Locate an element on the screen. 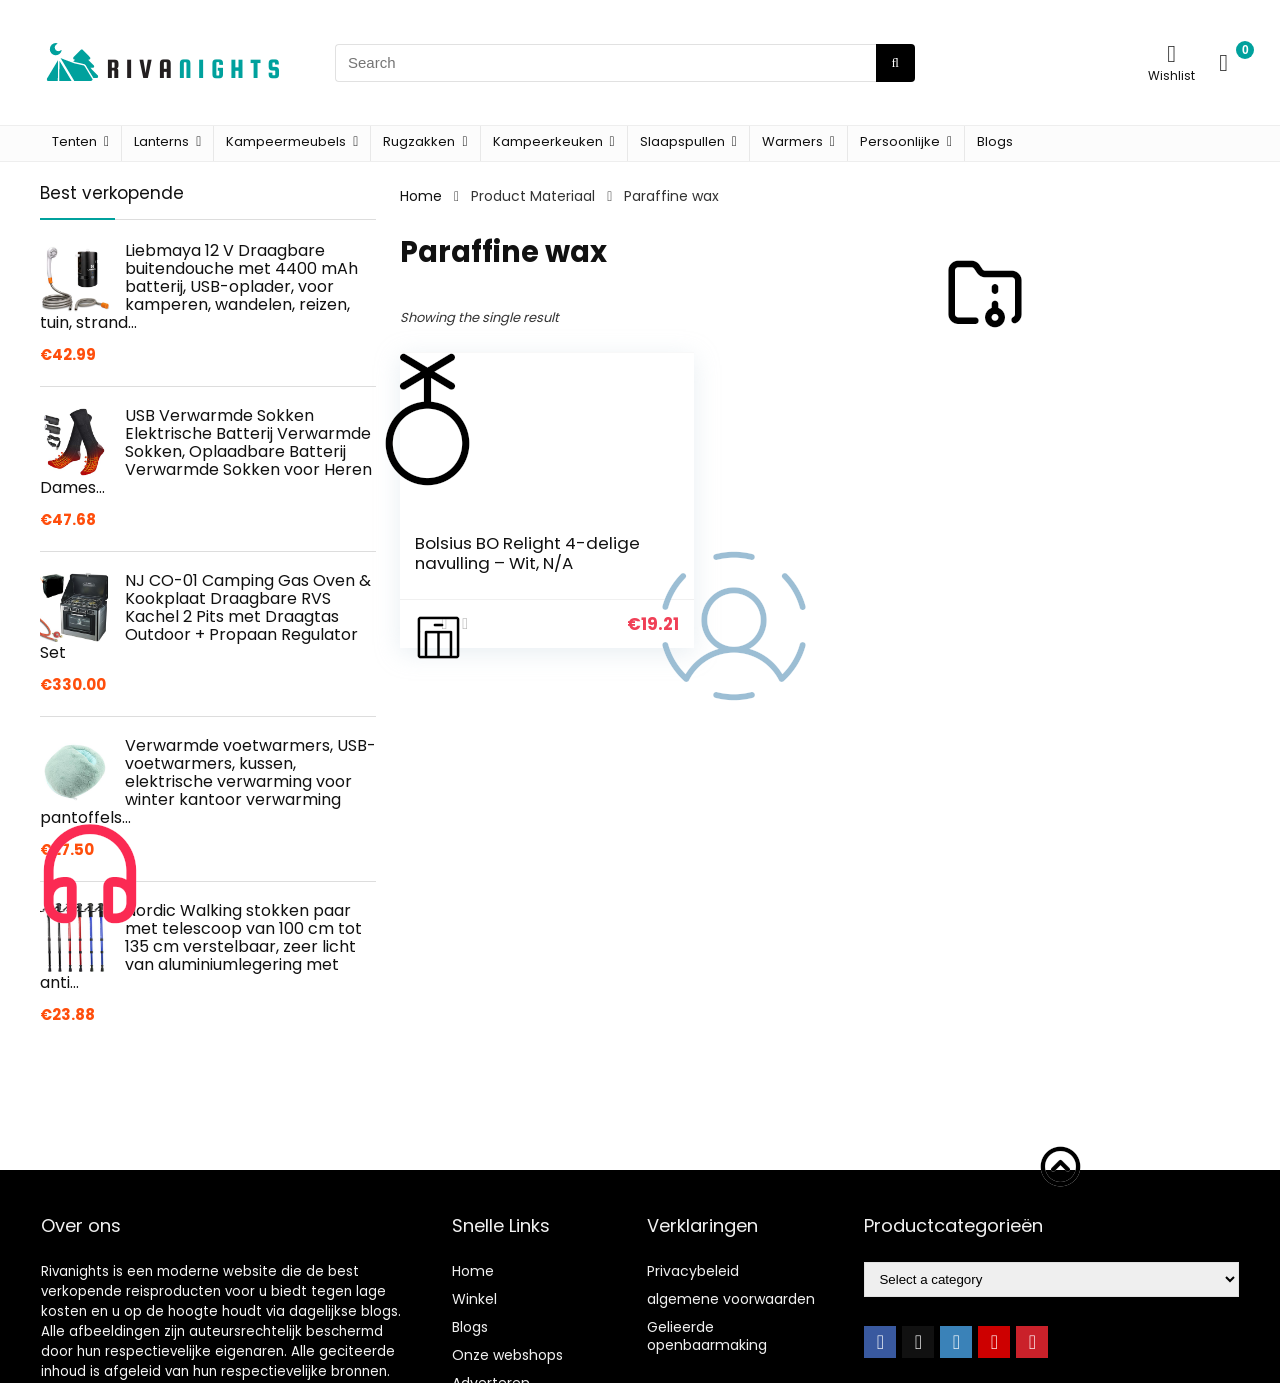  user profile pending or incomplete is located at coordinates (734, 626).